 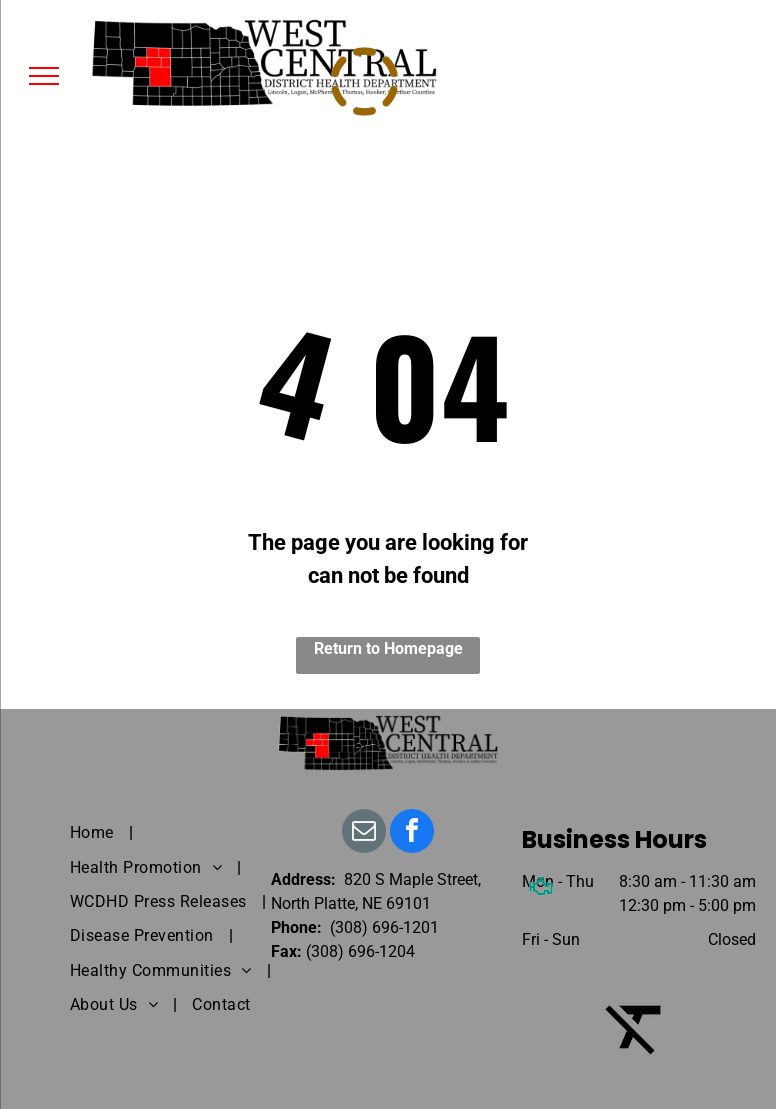 What do you see at coordinates (364, 81) in the screenshot?
I see `indicates loading or processing in progress` at bounding box center [364, 81].